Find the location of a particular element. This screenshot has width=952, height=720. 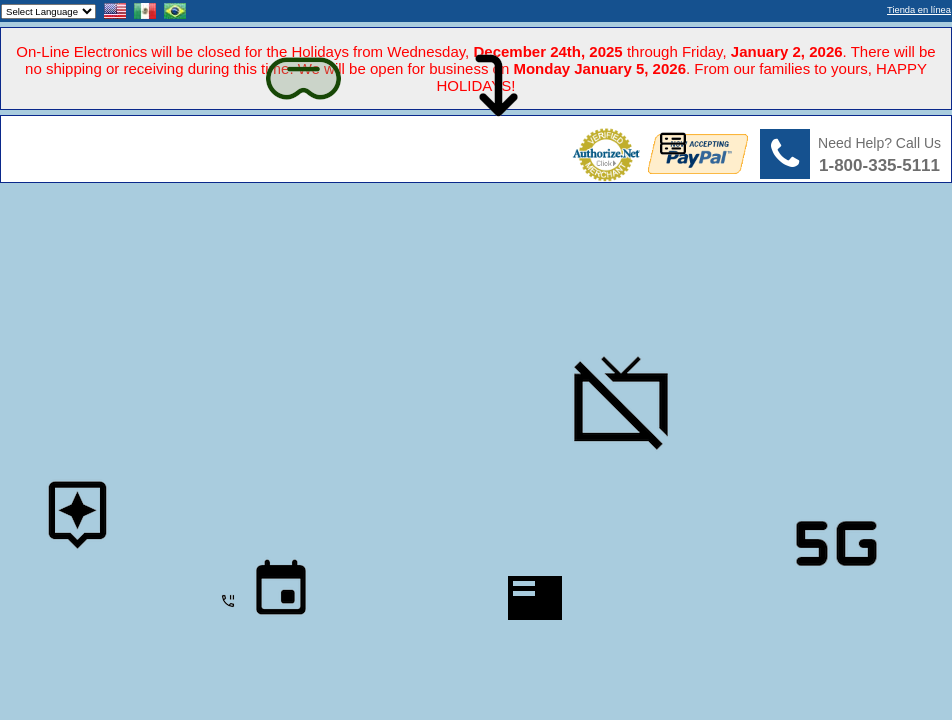

view featured playlist is located at coordinates (535, 598).